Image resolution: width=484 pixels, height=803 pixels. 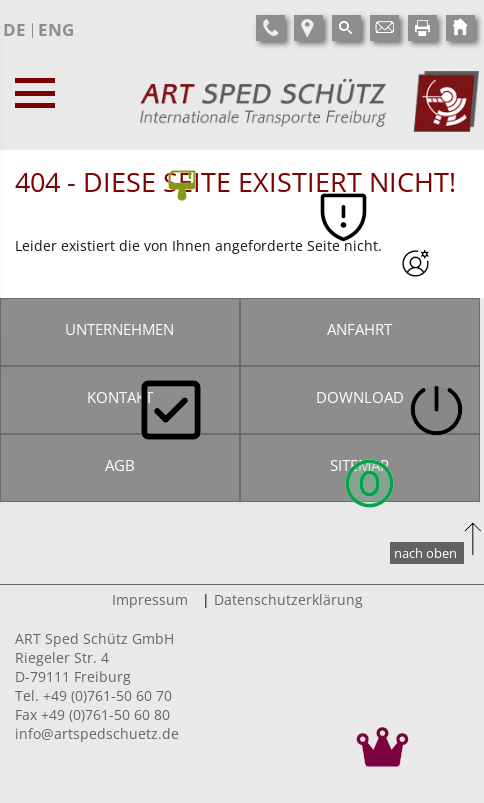 What do you see at coordinates (382, 749) in the screenshot?
I see `indicates premium or VIP membership status` at bounding box center [382, 749].